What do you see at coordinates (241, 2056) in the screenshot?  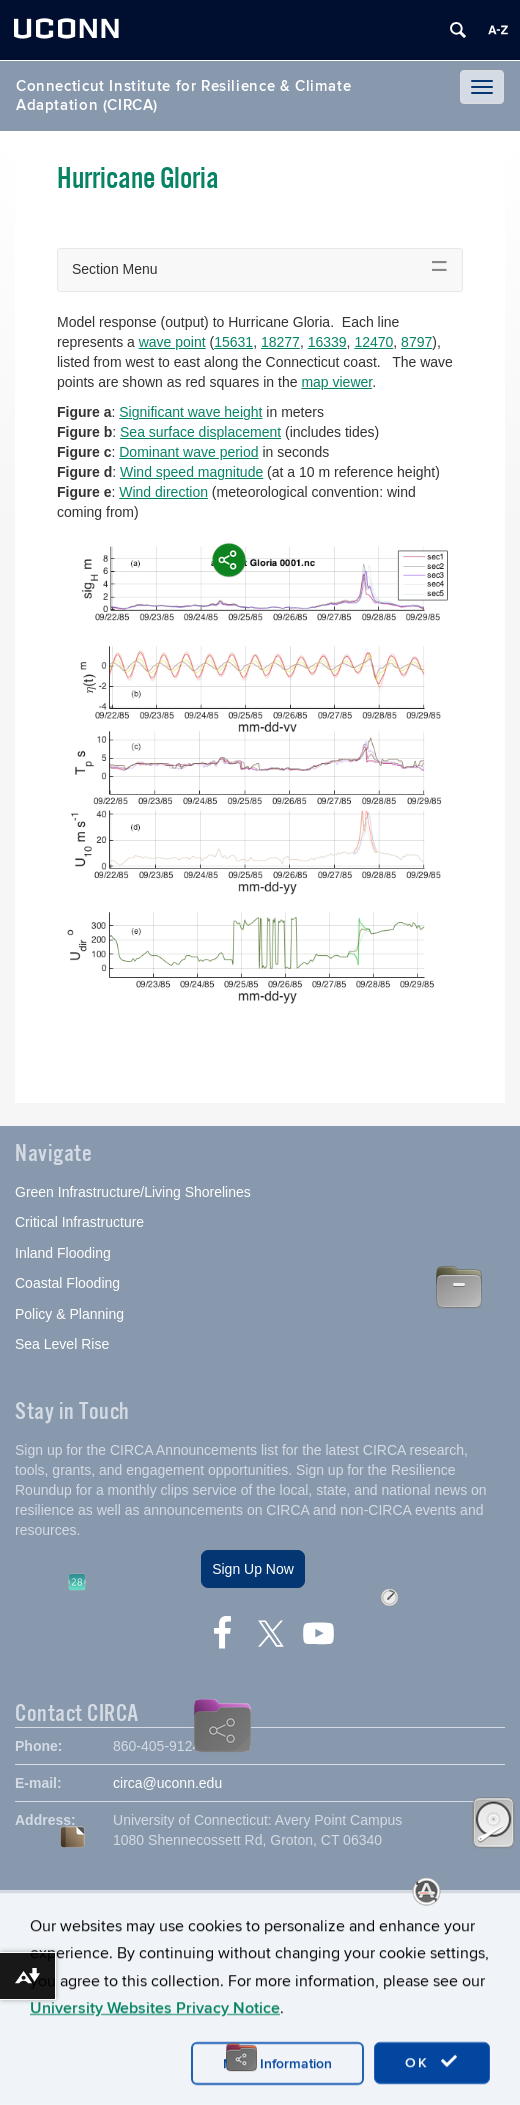 I see `access your public shared folder` at bounding box center [241, 2056].